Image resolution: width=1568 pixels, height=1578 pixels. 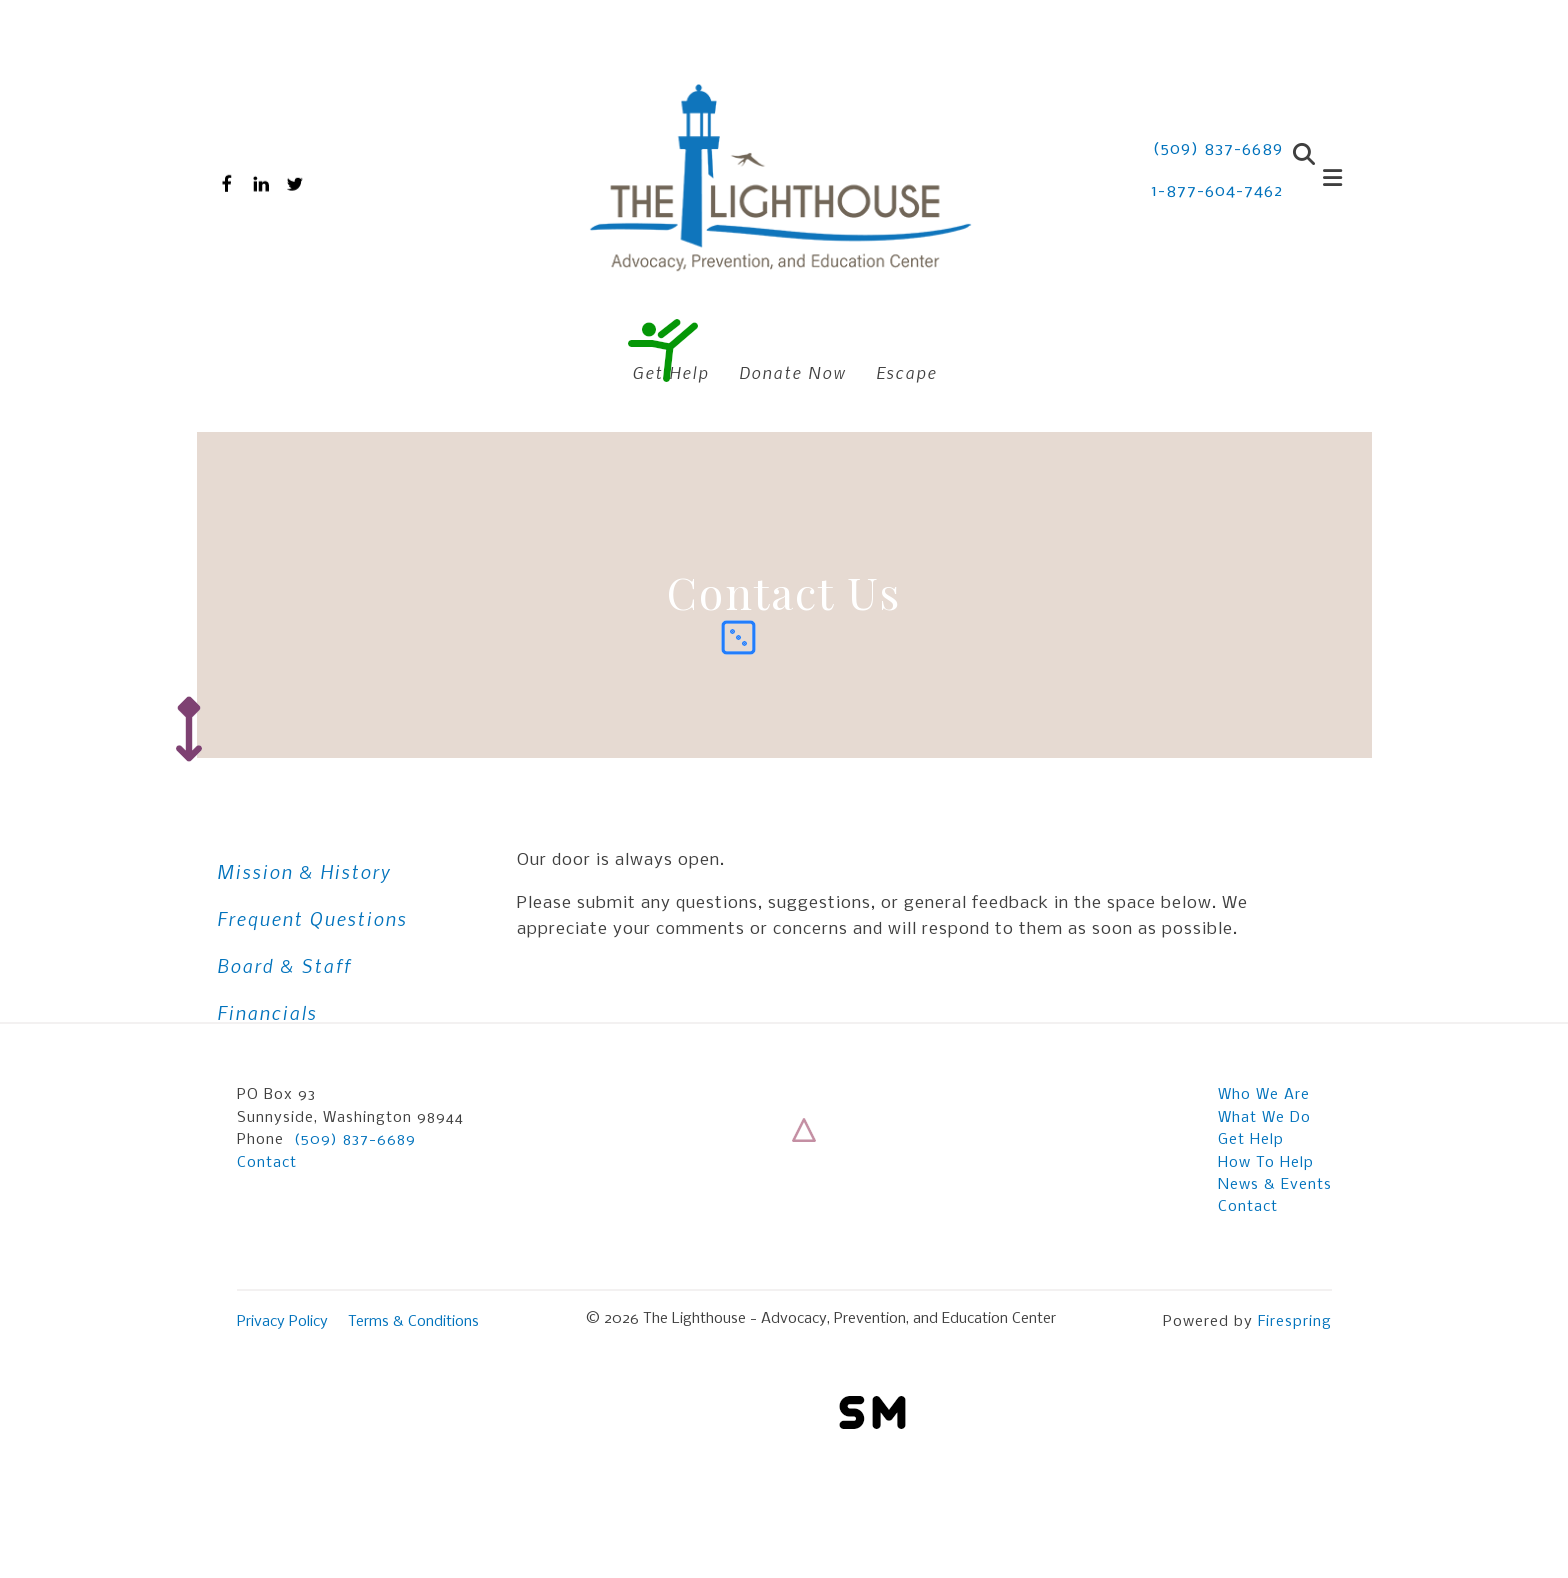 I want to click on indicates a service mark designation, so click(x=872, y=1412).